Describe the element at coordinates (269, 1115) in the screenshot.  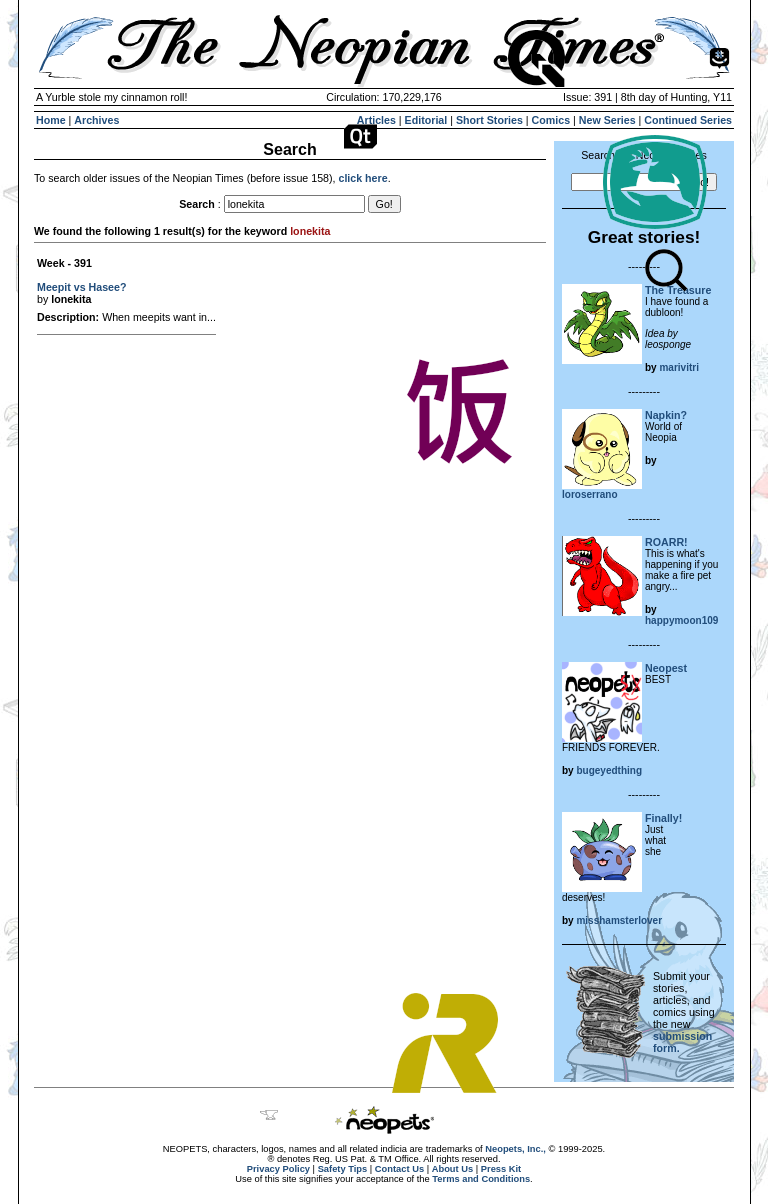
I see `conda-forge community package repository` at that location.